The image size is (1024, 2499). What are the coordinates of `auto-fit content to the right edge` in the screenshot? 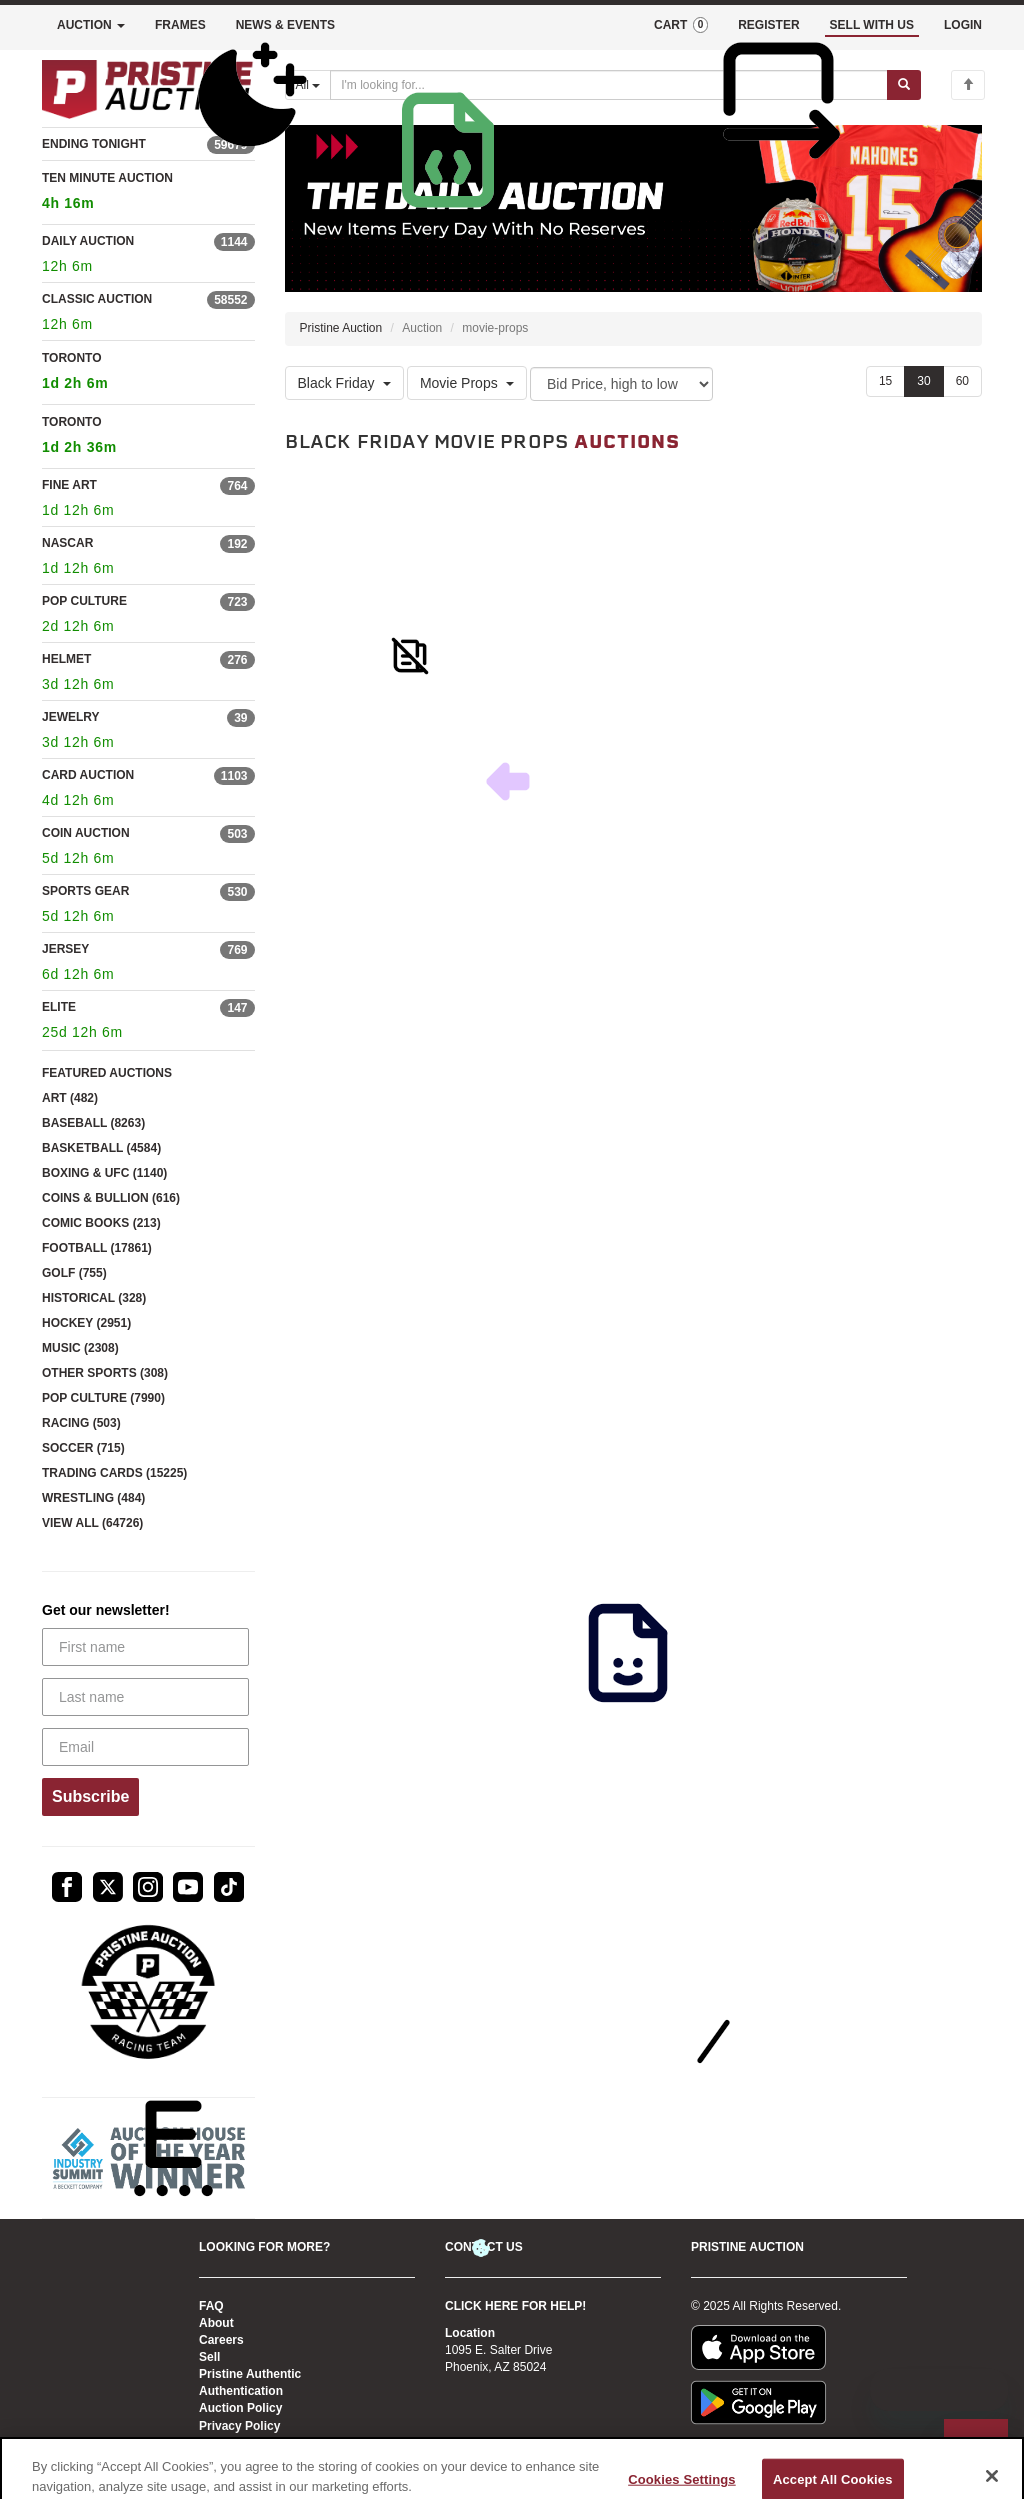 It's located at (778, 97).